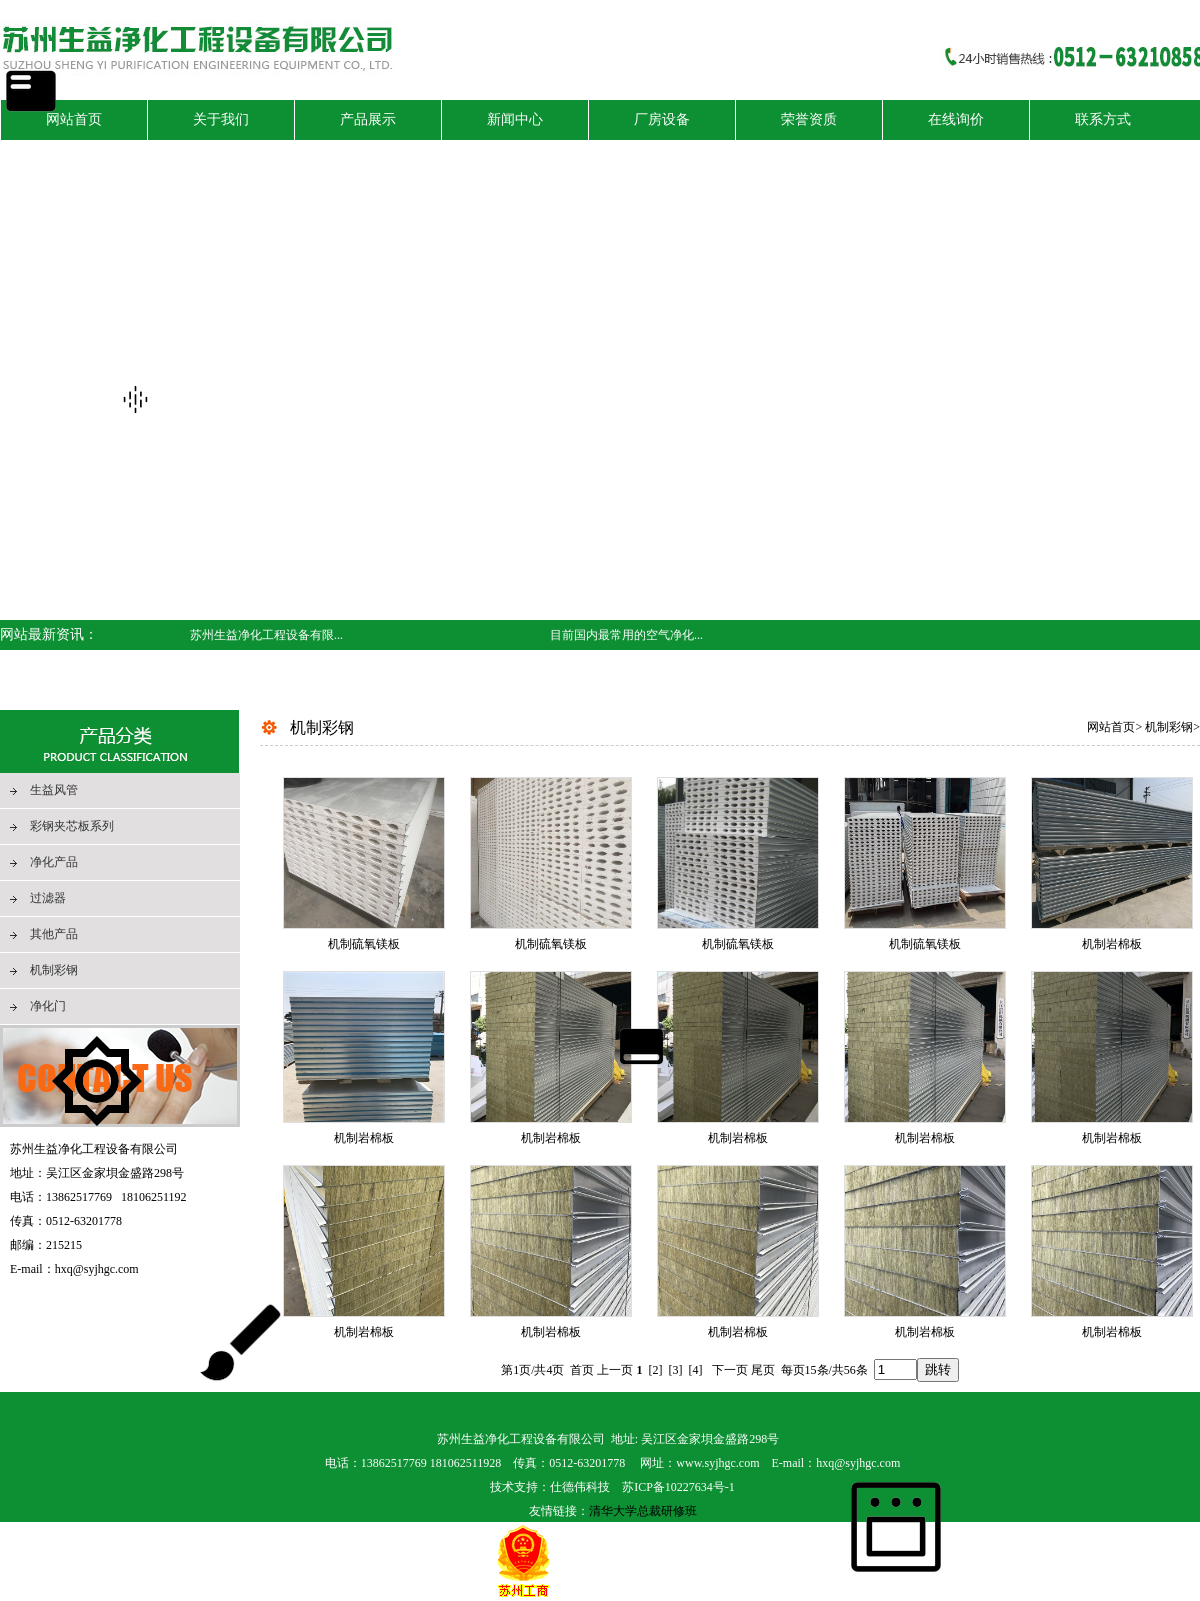 Image resolution: width=1200 pixels, height=1601 pixels. Describe the element at coordinates (242, 1342) in the screenshot. I see `access drawing or painting tools` at that location.